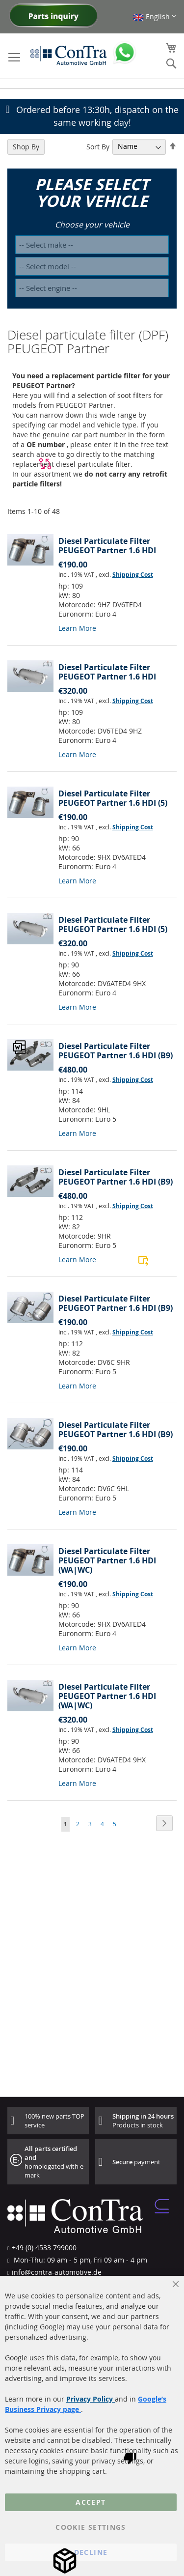  I want to click on indicates a subset relationship in mathematical notation, so click(162, 2206).